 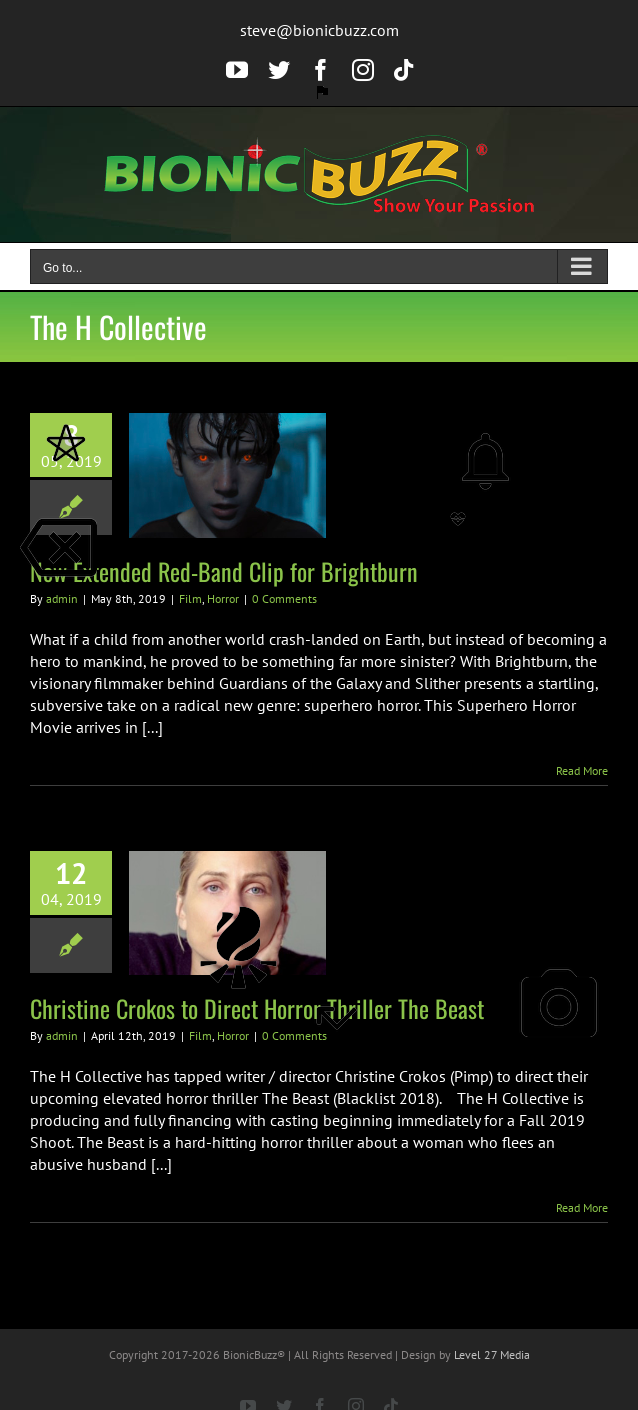 I want to click on indicates occult or mystical content category, so click(x=66, y=445).